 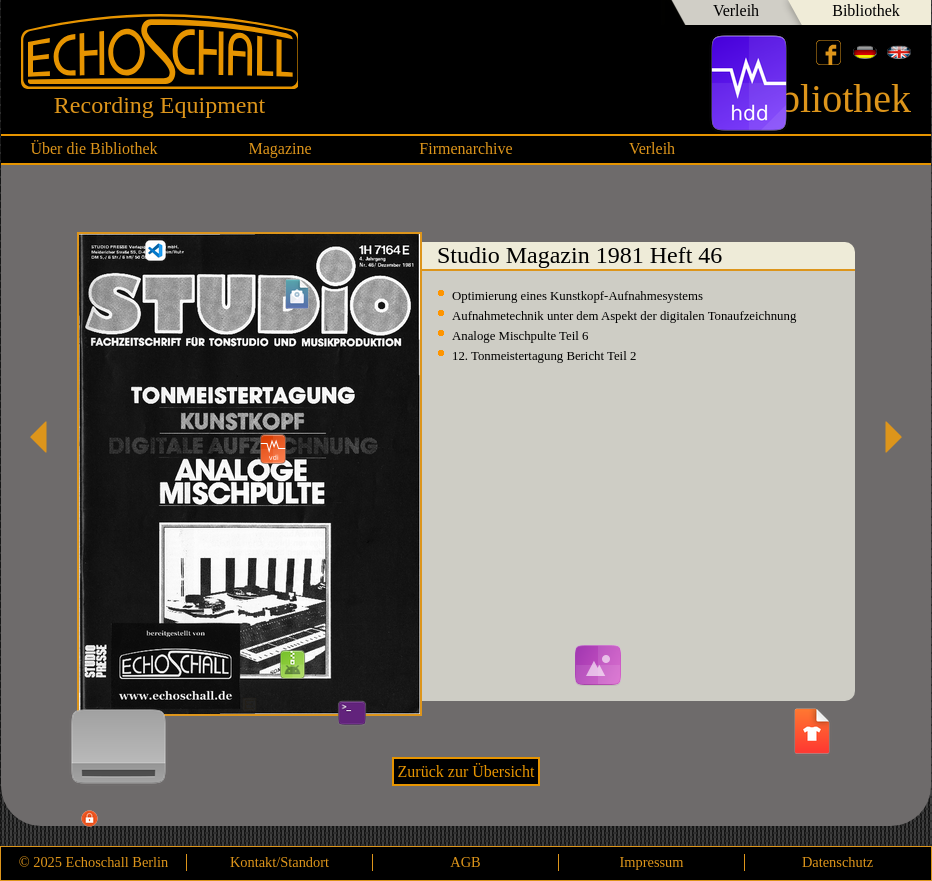 What do you see at coordinates (155, 250) in the screenshot?
I see `open Visual Studio Code` at bounding box center [155, 250].